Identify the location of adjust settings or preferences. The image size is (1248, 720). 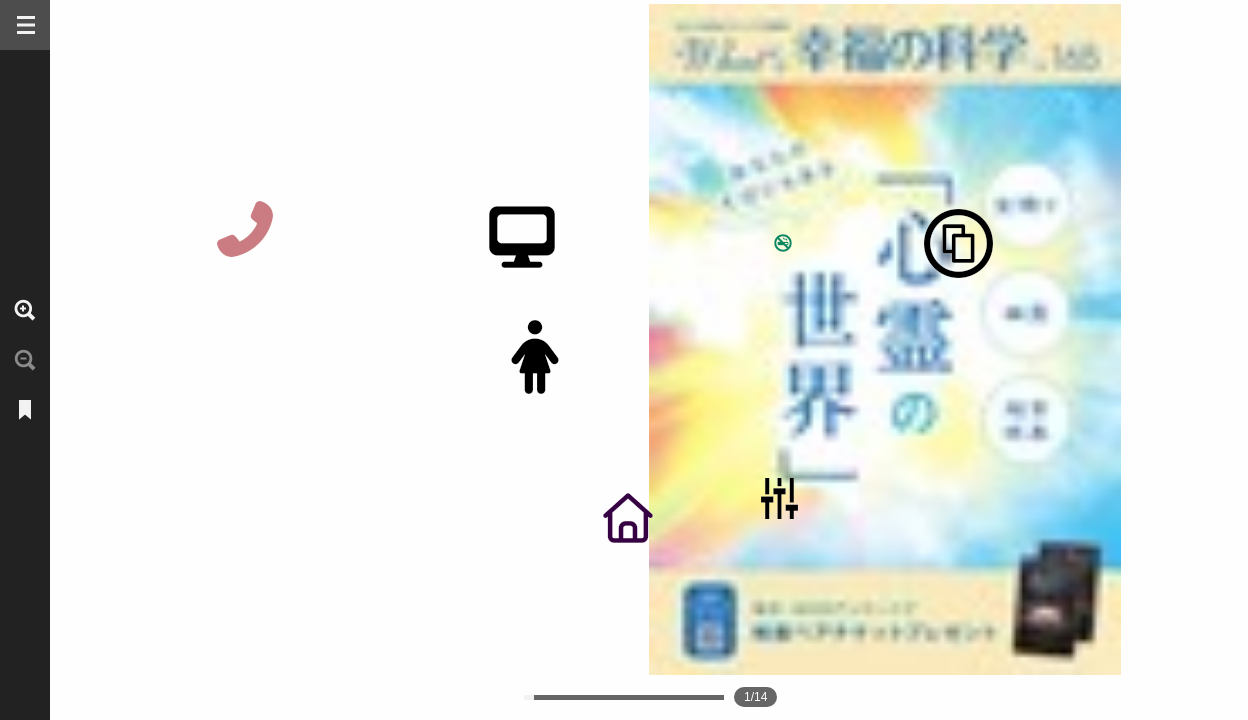
(779, 498).